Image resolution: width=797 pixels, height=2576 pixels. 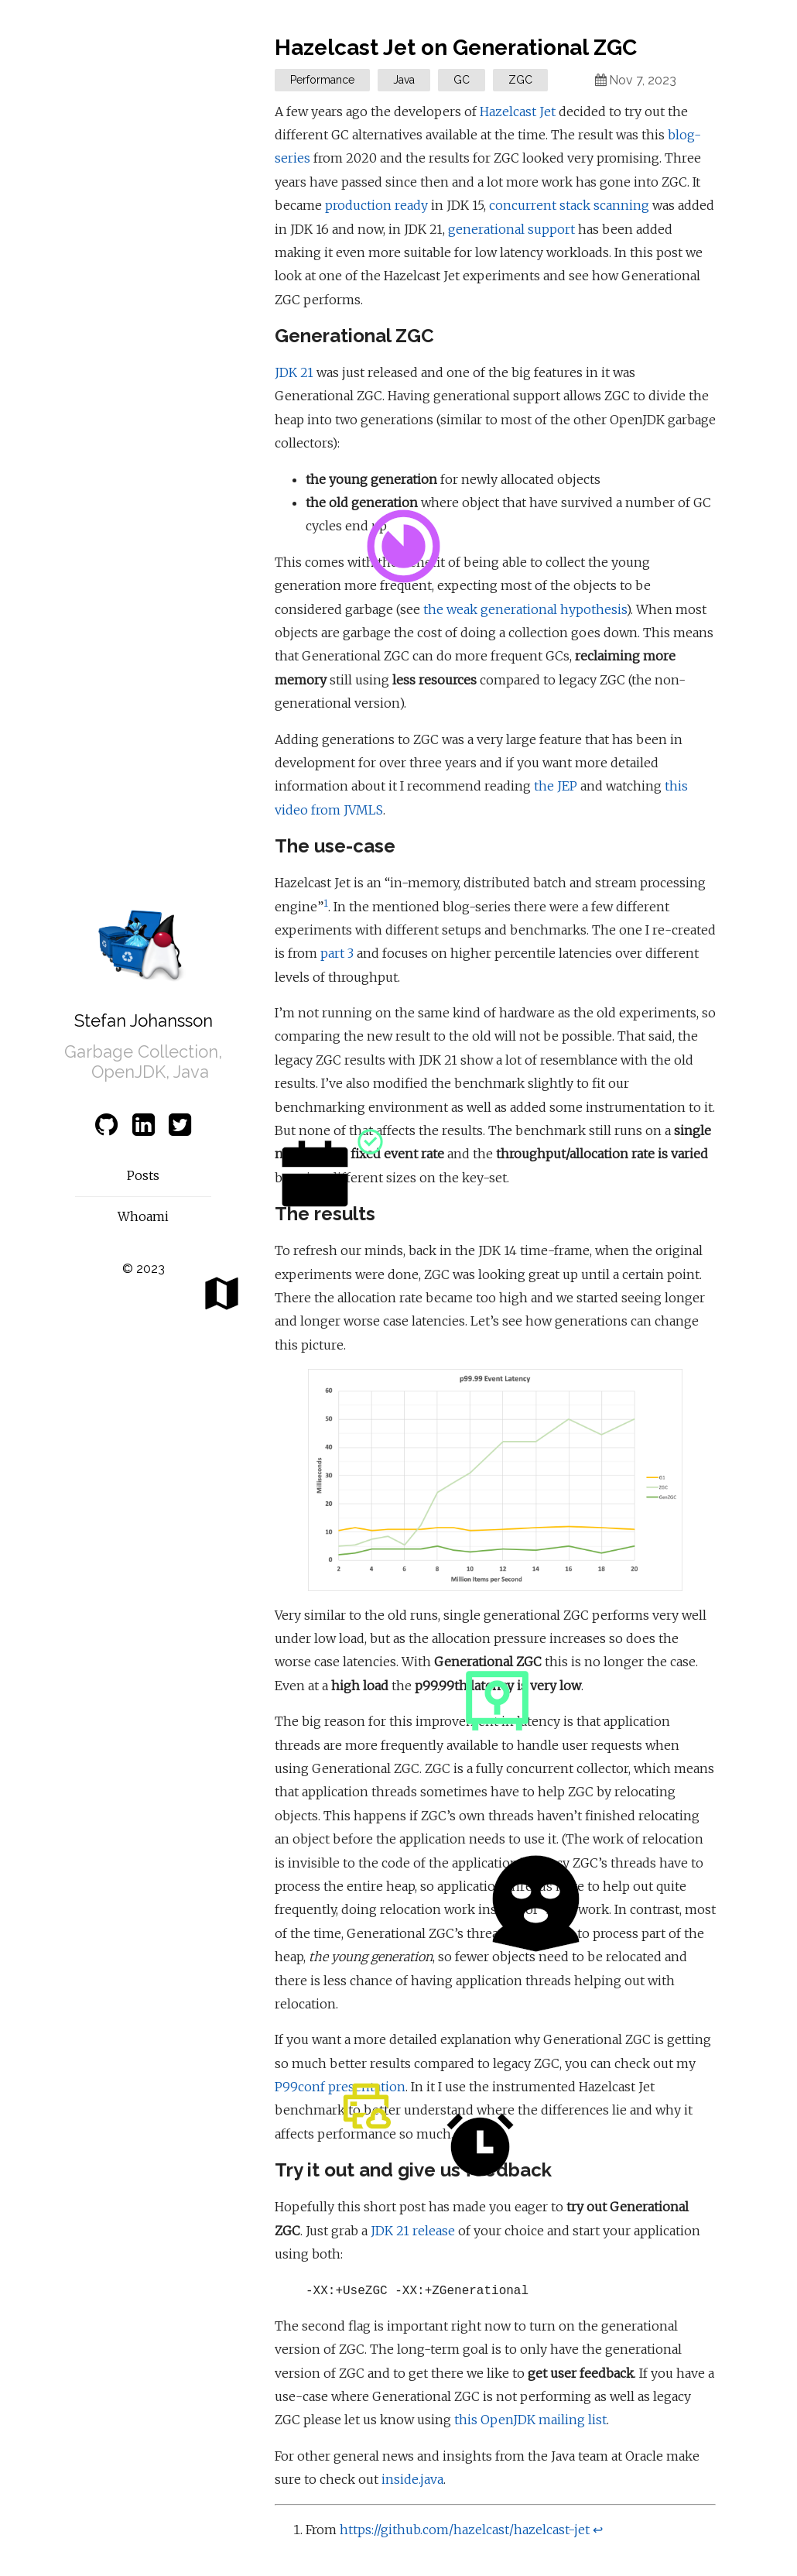 What do you see at coordinates (480, 2143) in the screenshot?
I see `set or manage alarms` at bounding box center [480, 2143].